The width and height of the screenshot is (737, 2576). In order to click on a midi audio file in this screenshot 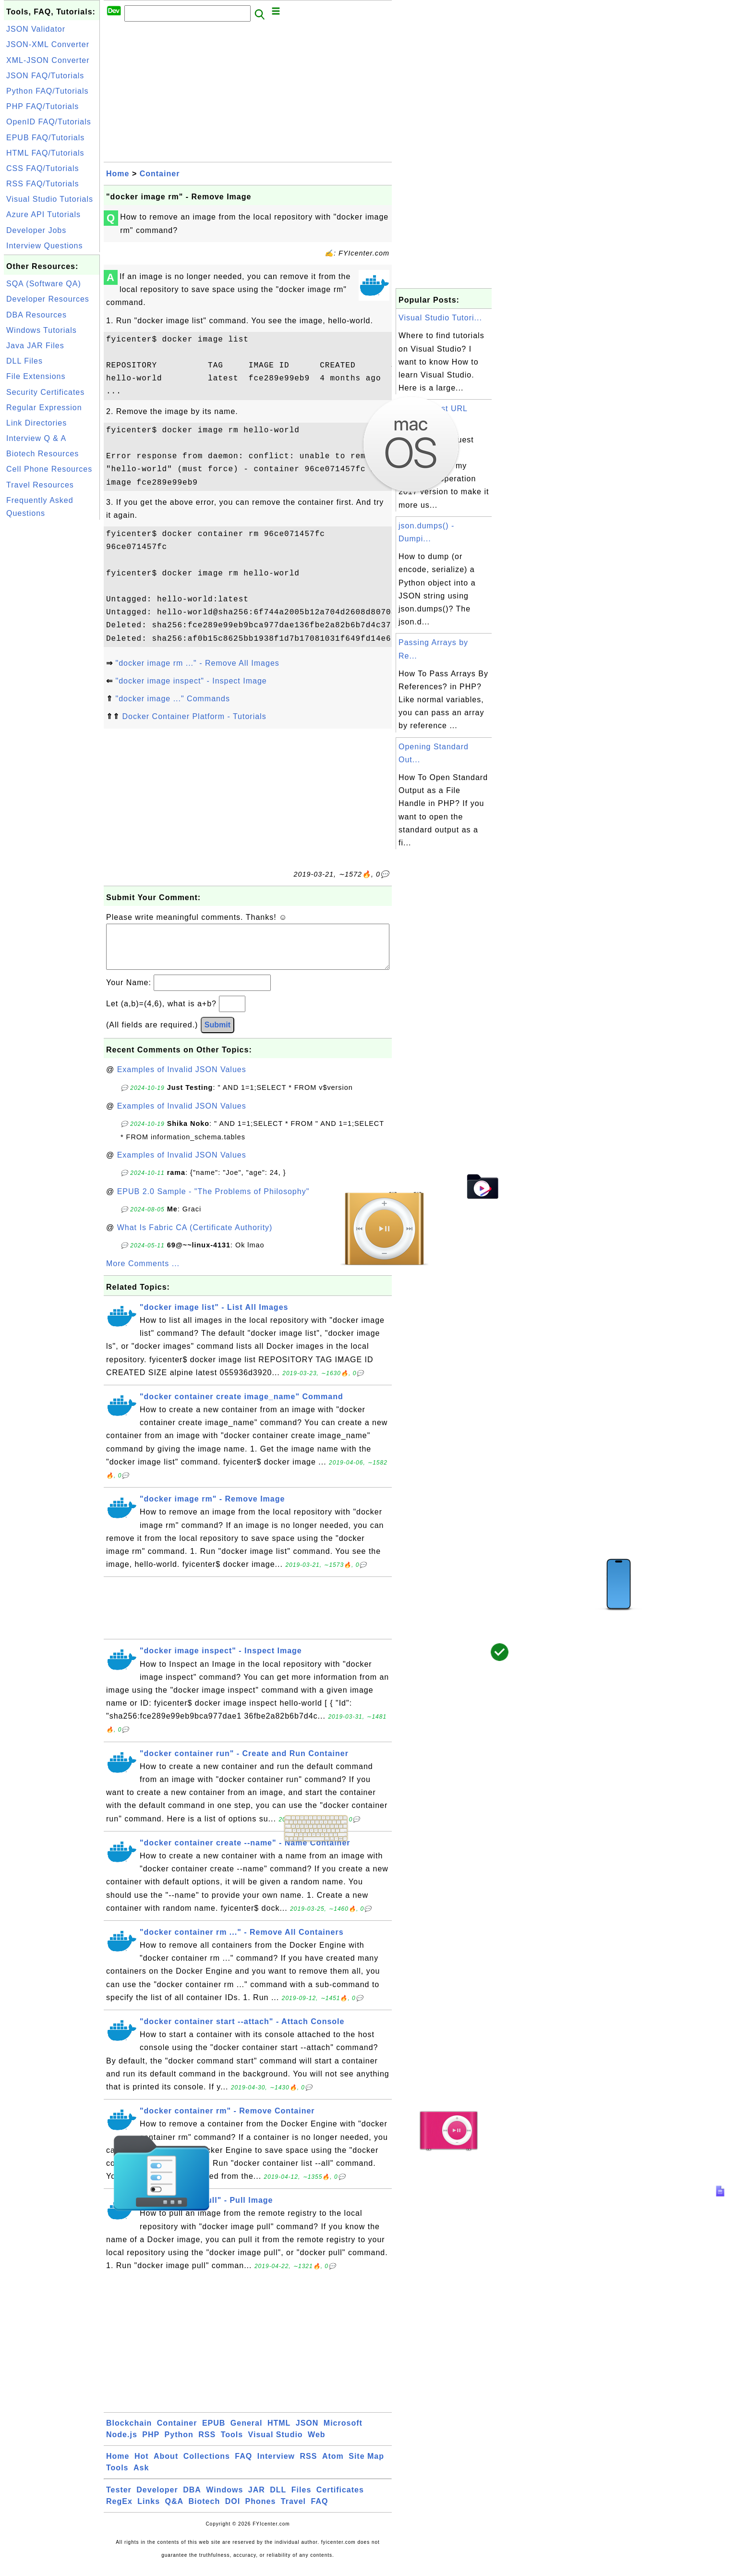, I will do `click(720, 2191)`.